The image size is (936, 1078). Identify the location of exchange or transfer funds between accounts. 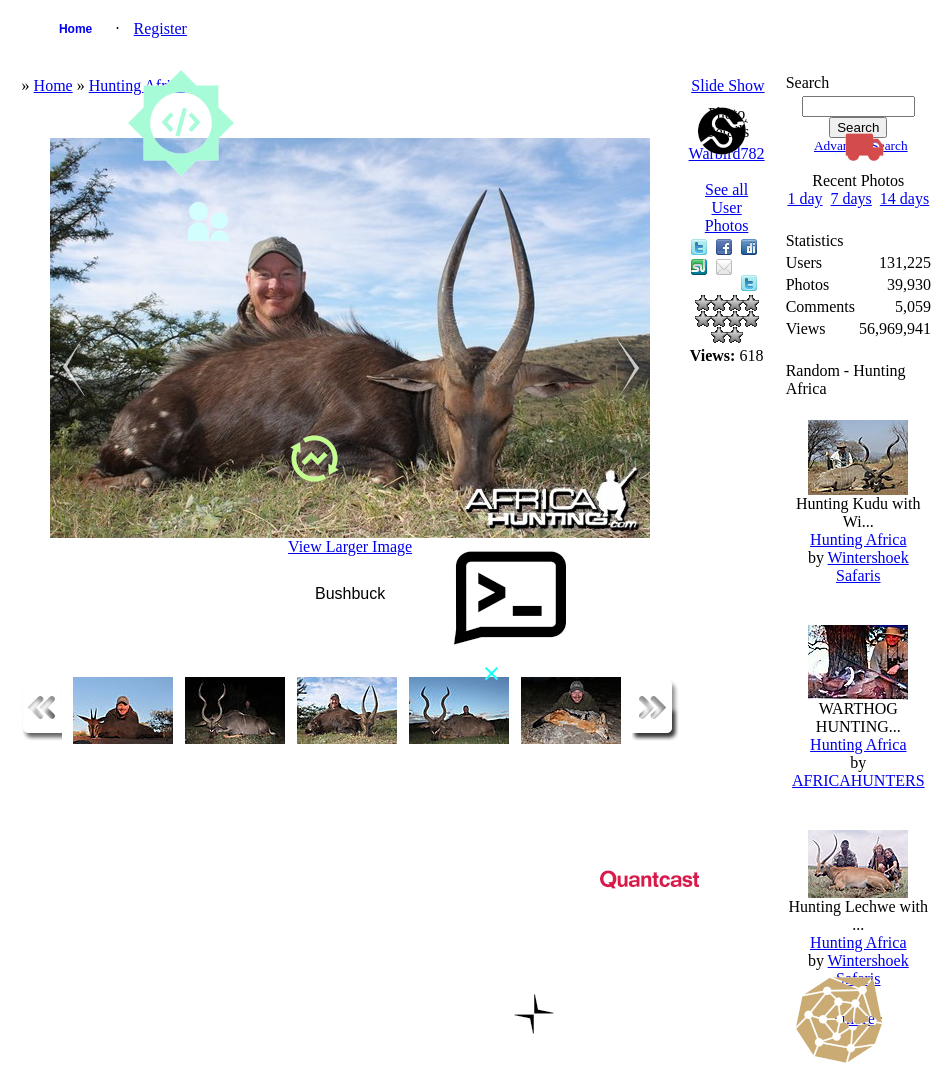
(314, 458).